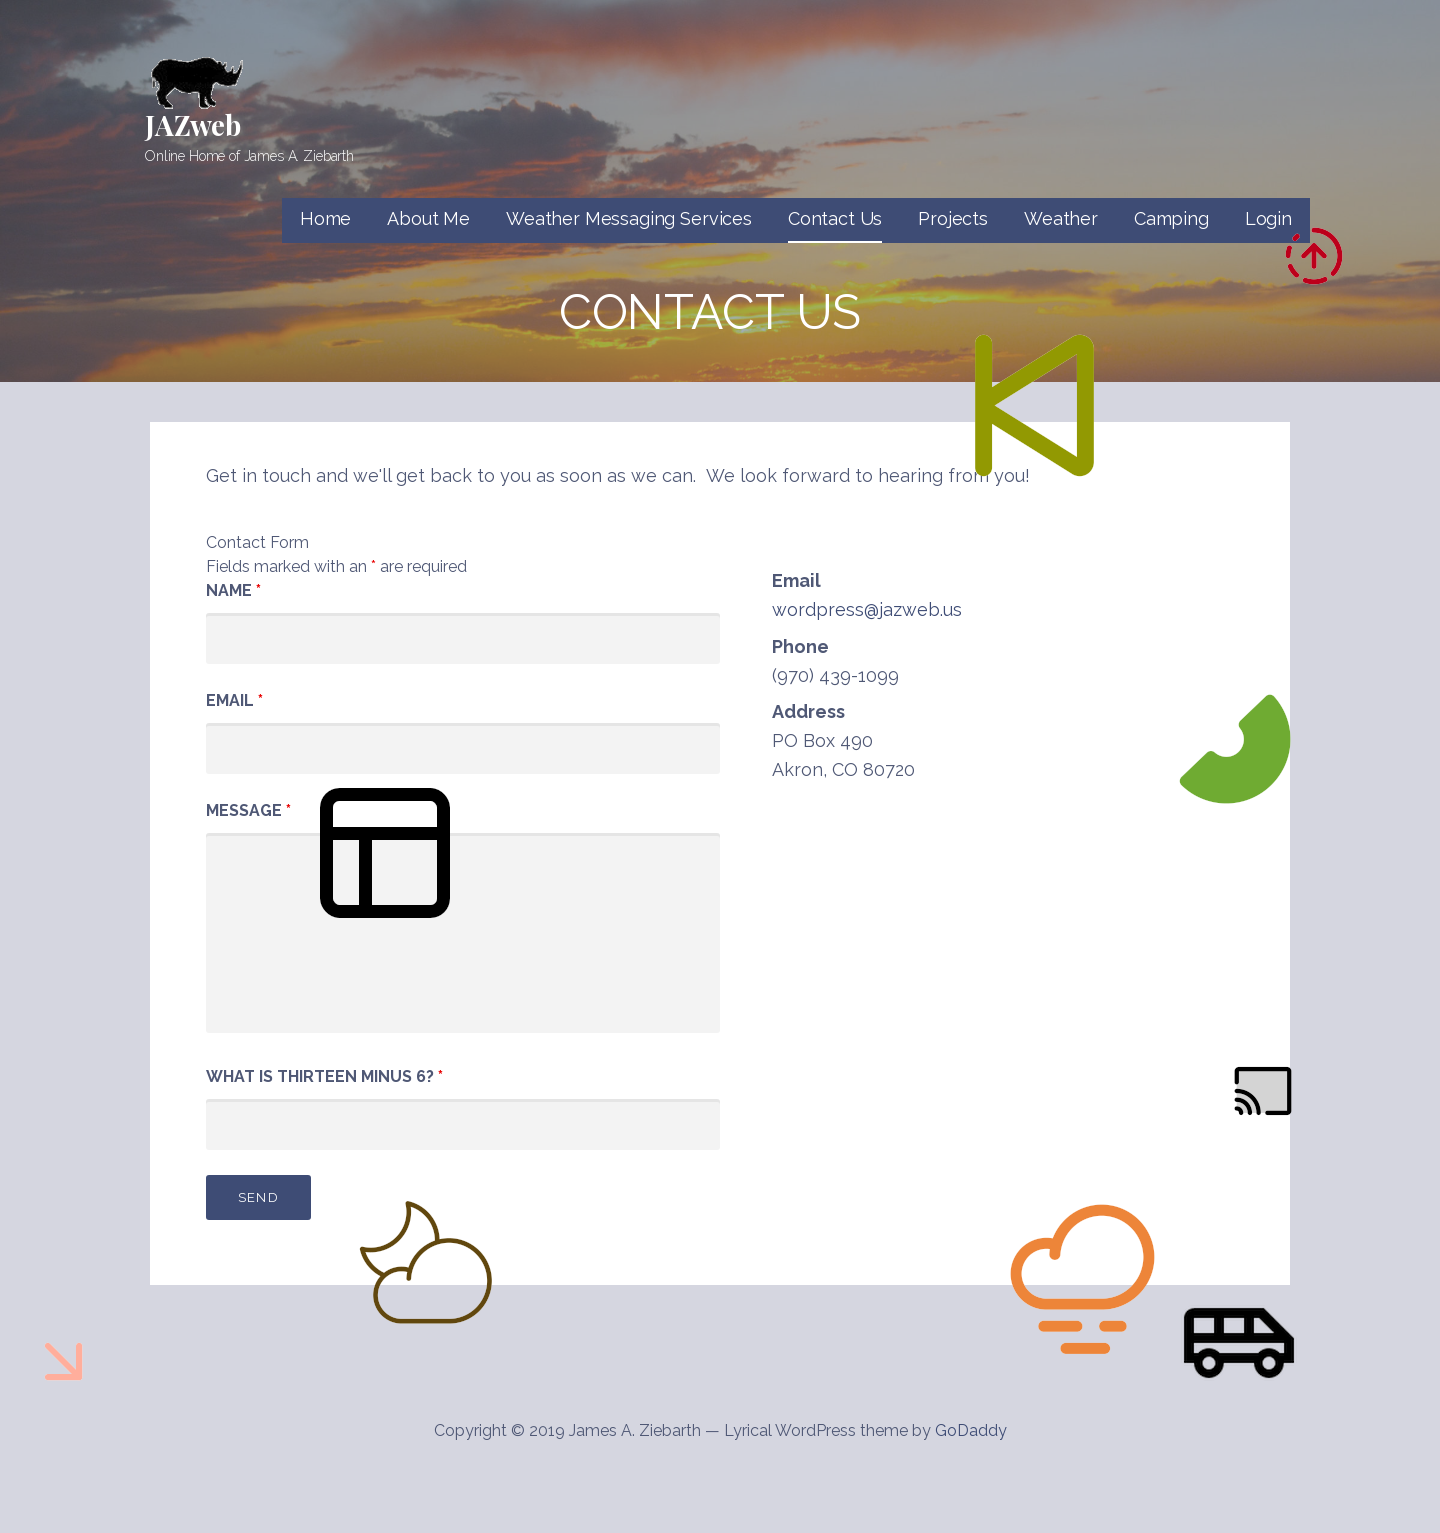 This screenshot has width=1440, height=1533. Describe the element at coordinates (385, 853) in the screenshot. I see `toggle sidebar and header panel layout` at that location.